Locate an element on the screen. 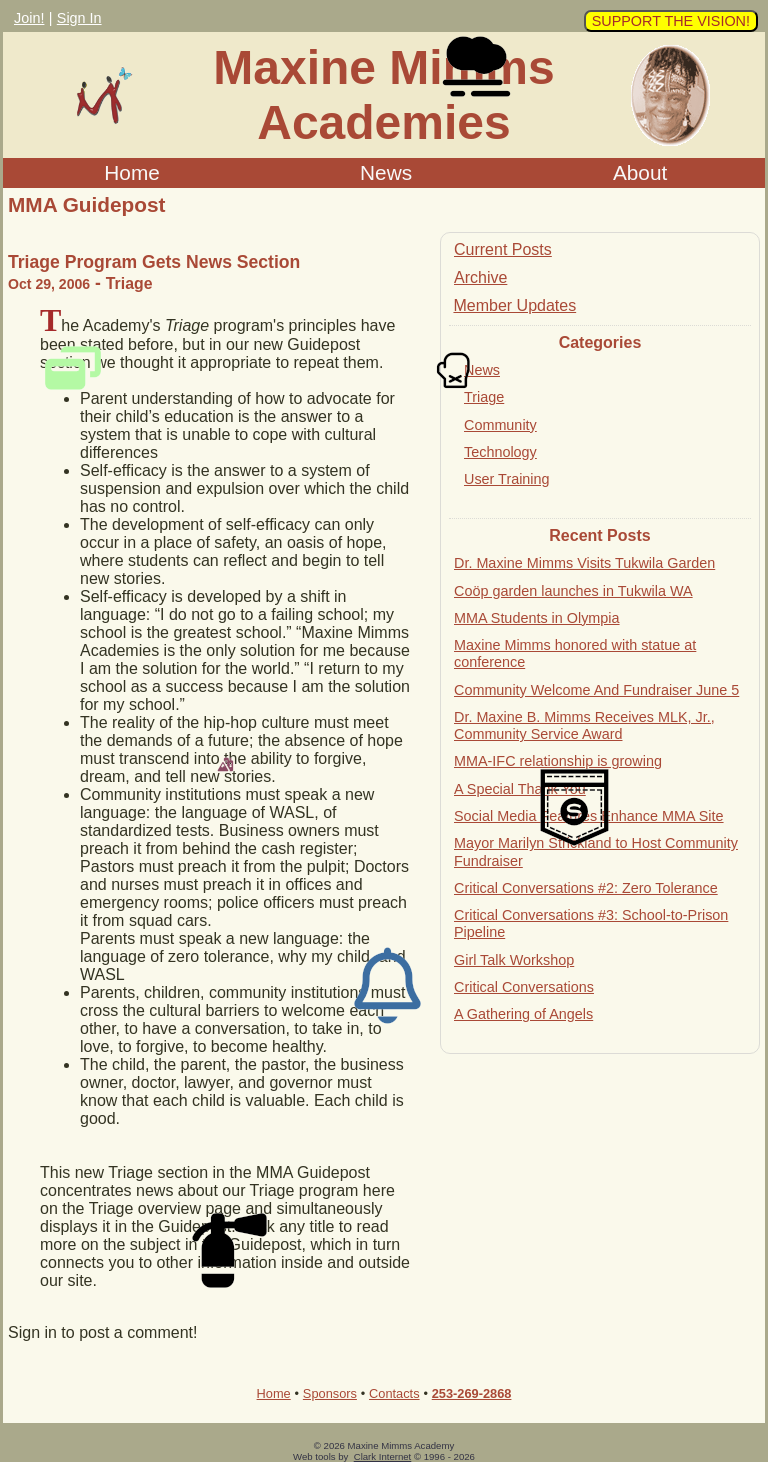  restore window to previous size is located at coordinates (73, 368).